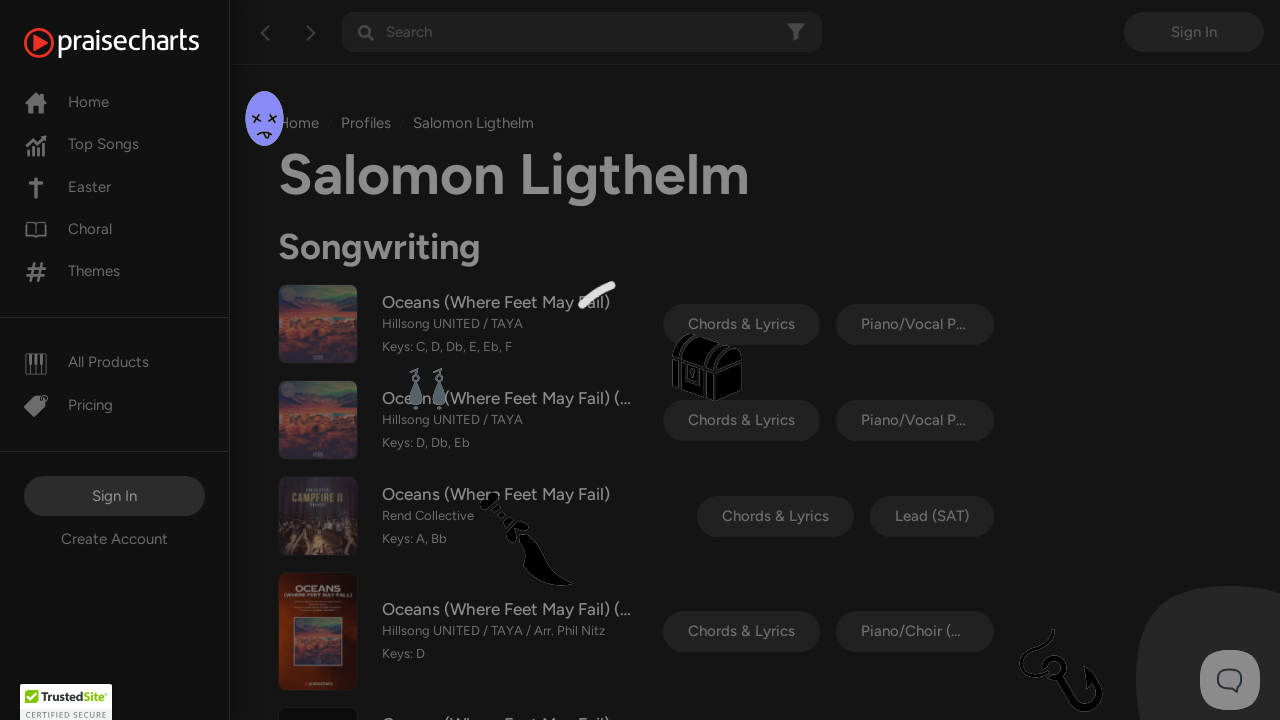  I want to click on access fishing mini-game or activity, so click(1061, 670).